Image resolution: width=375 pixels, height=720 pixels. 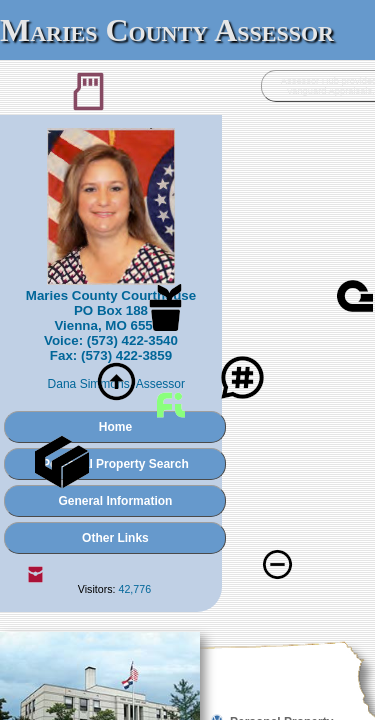 What do you see at coordinates (88, 91) in the screenshot?
I see `access mini sd card storage` at bounding box center [88, 91].